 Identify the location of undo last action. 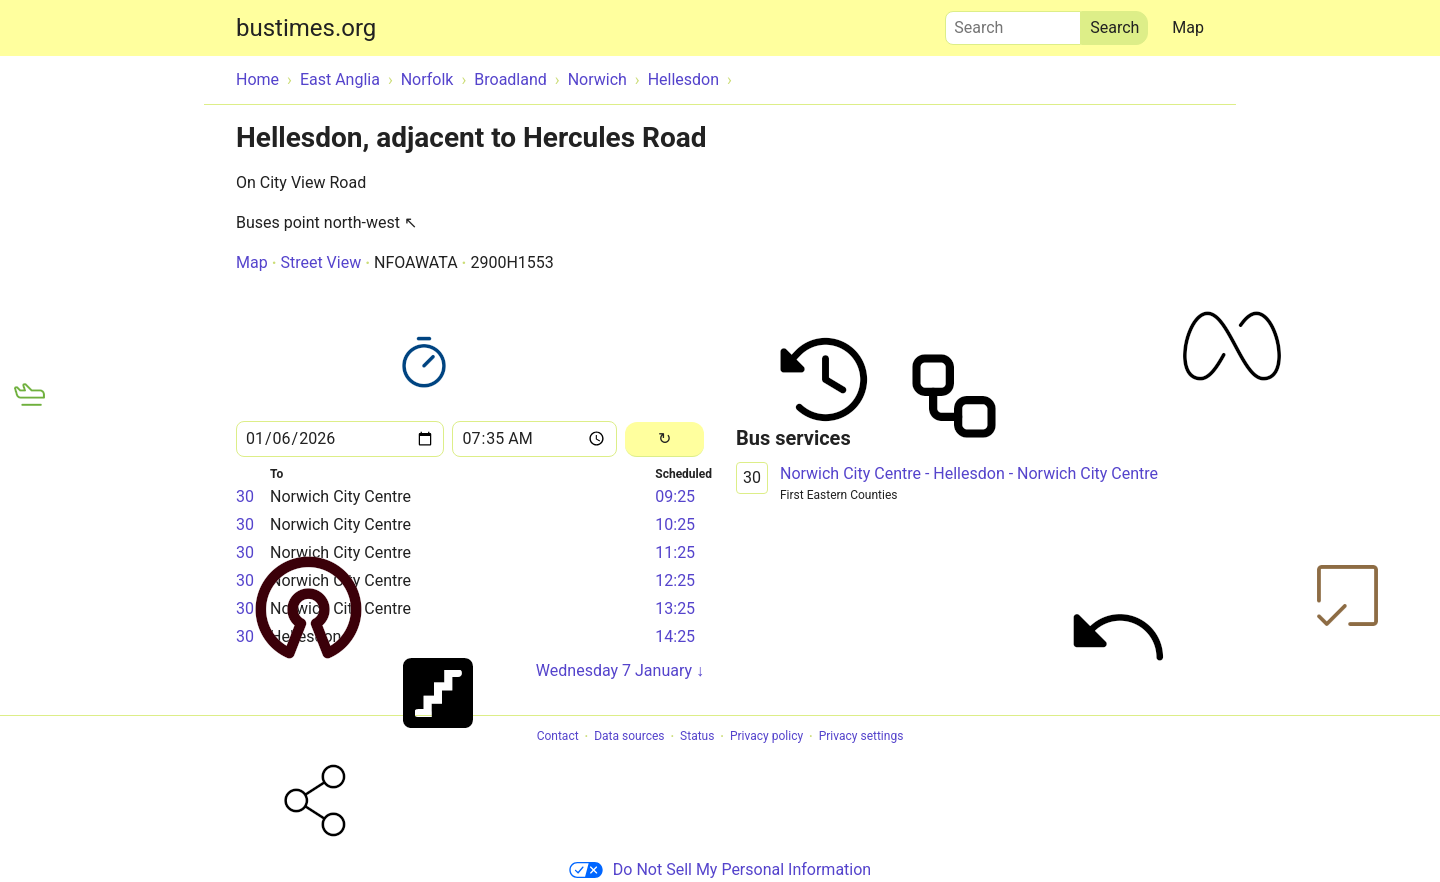
(1120, 634).